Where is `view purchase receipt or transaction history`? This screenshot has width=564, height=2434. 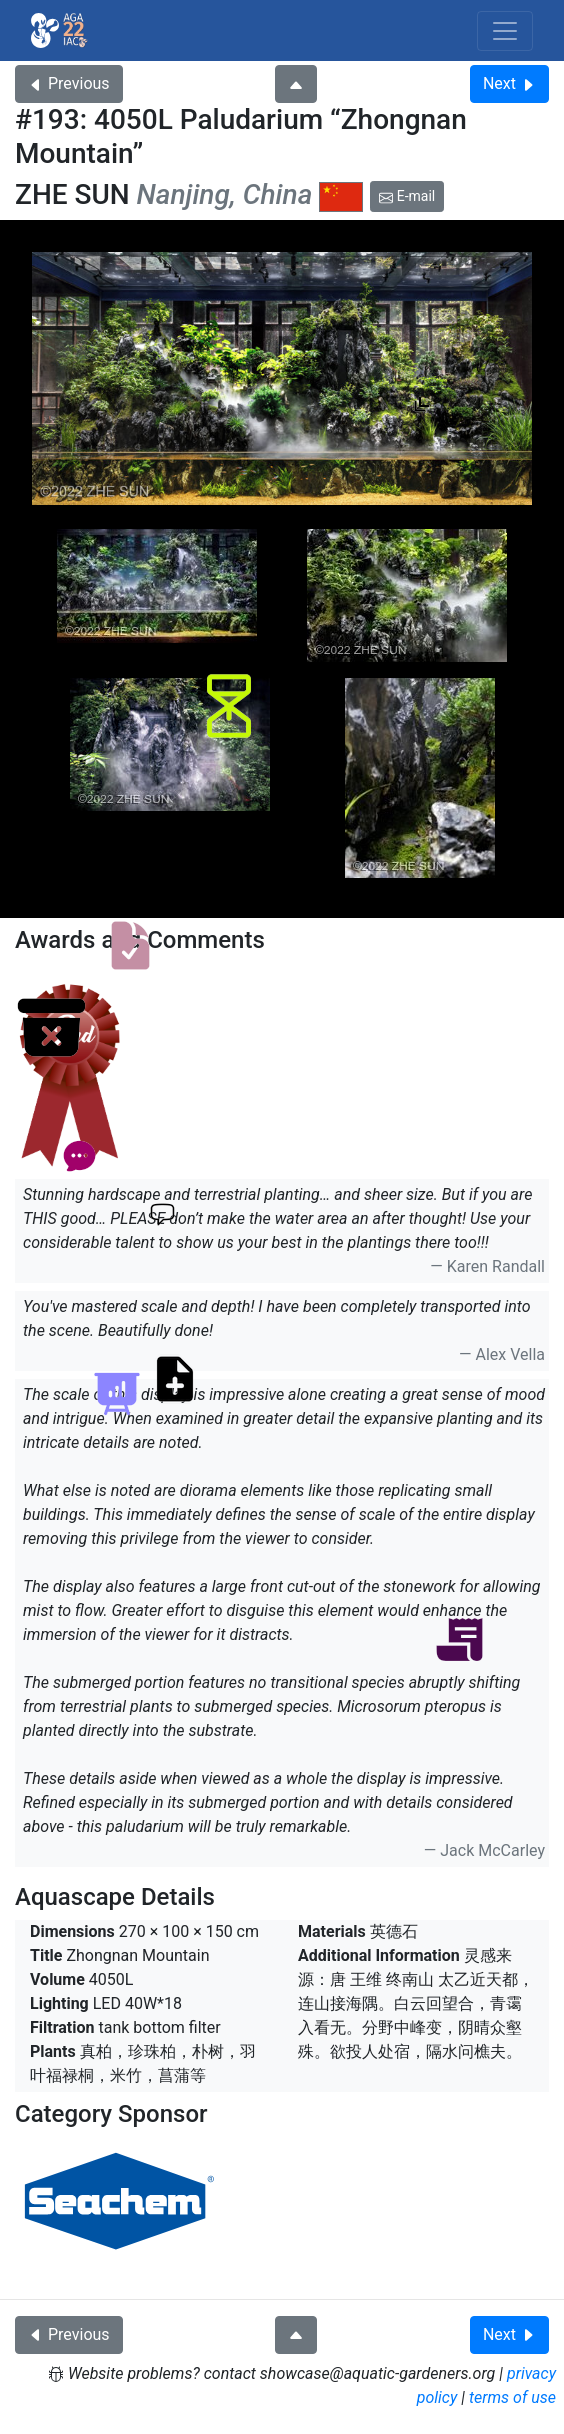 view purchase receipt or transaction history is located at coordinates (459, 1639).